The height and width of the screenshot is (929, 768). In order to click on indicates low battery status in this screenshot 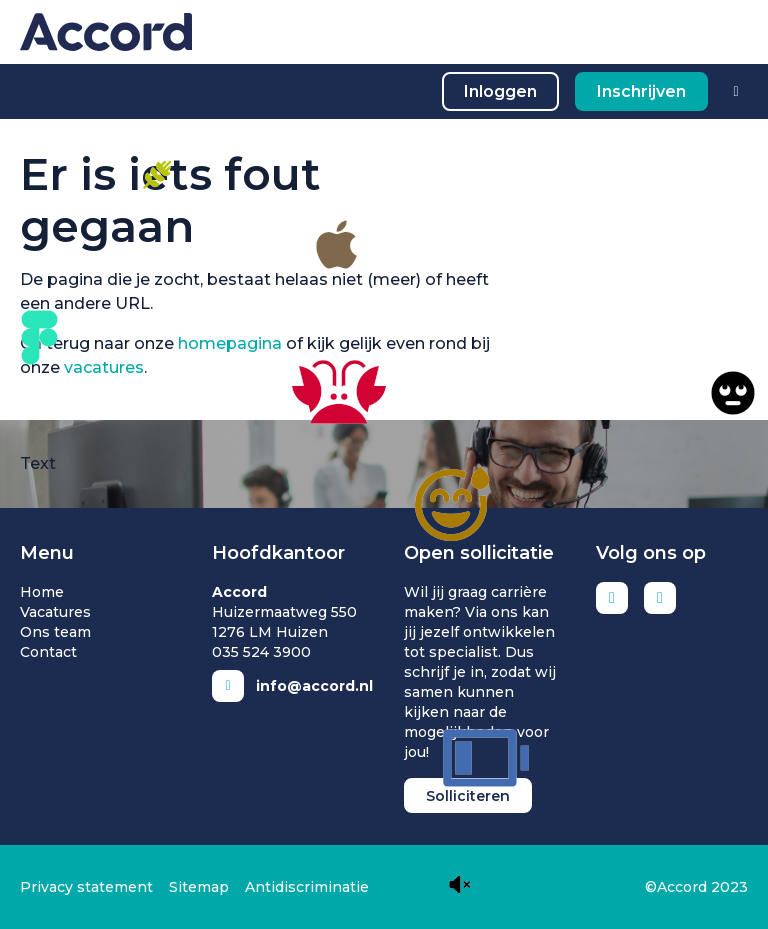, I will do `click(484, 758)`.